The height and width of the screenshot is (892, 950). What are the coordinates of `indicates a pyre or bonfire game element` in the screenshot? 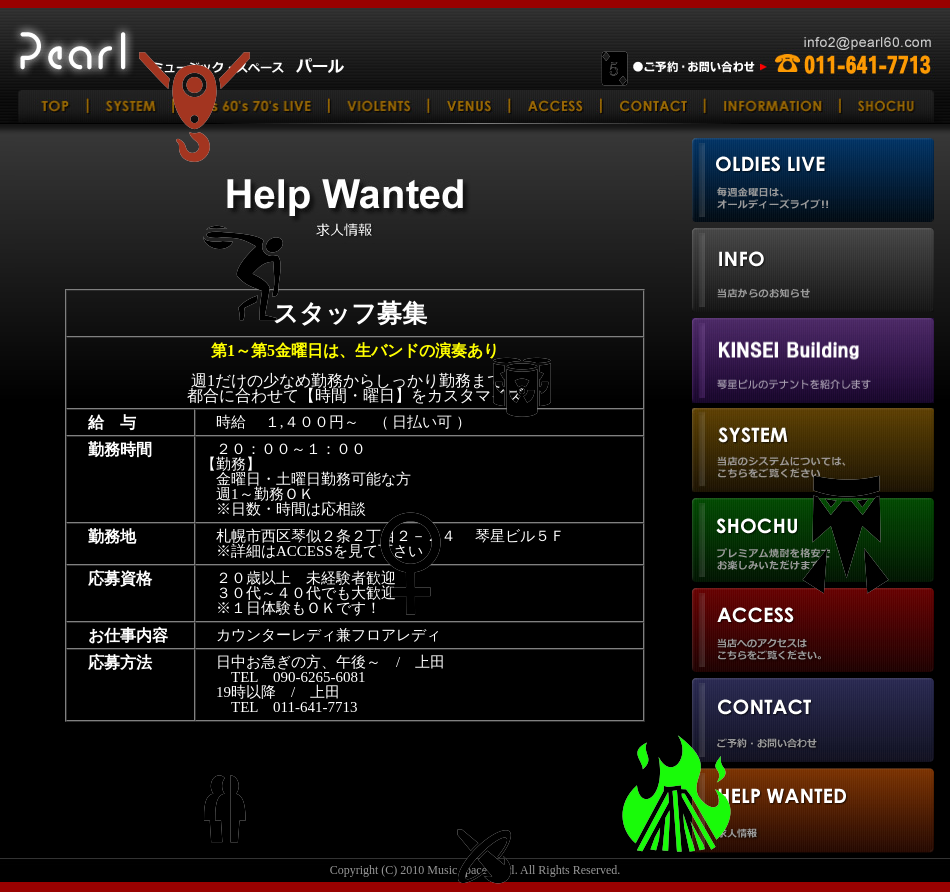 It's located at (676, 793).